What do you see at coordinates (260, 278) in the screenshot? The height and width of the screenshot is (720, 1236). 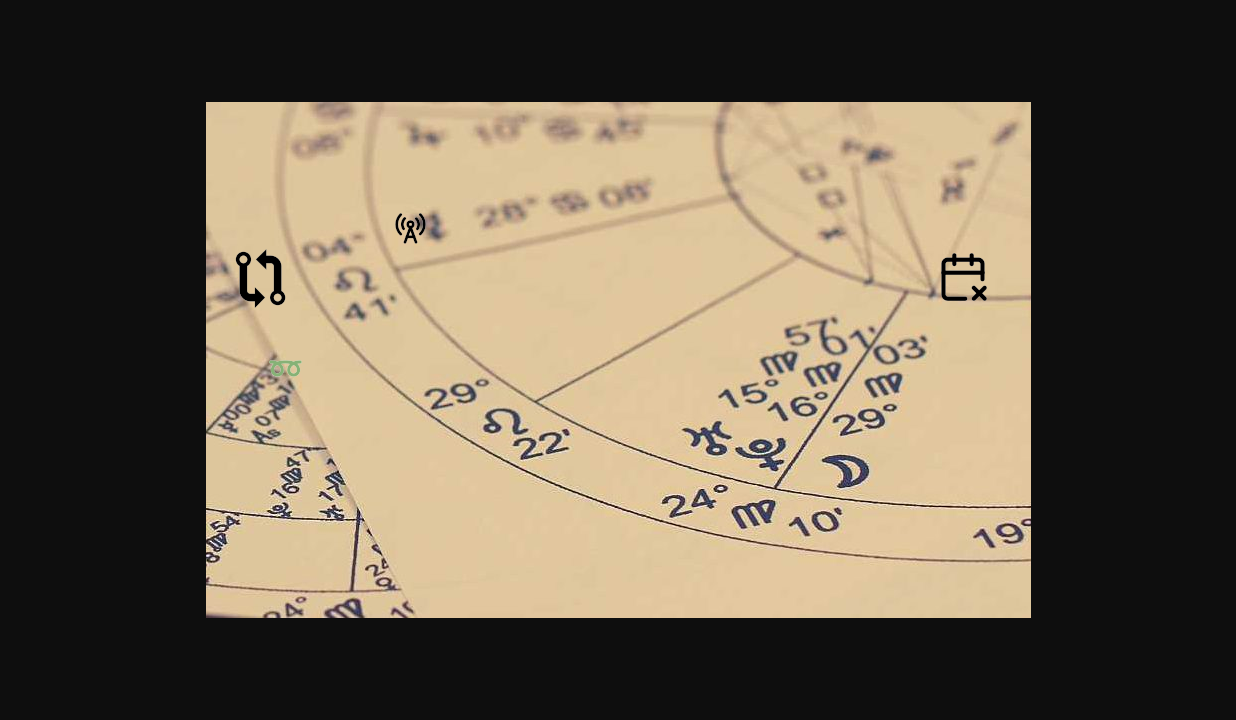 I see `compare branches or commits in version control` at bounding box center [260, 278].